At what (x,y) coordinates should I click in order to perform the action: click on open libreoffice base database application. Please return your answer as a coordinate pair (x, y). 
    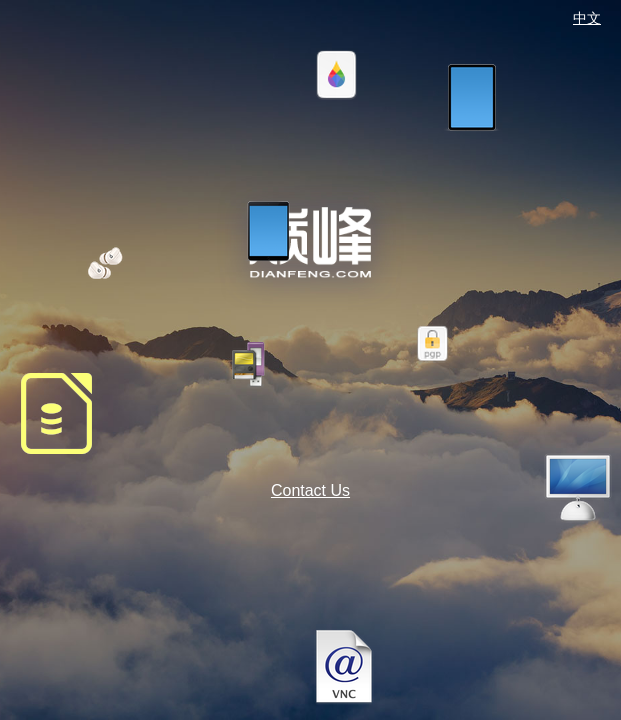
    Looking at the image, I should click on (56, 413).